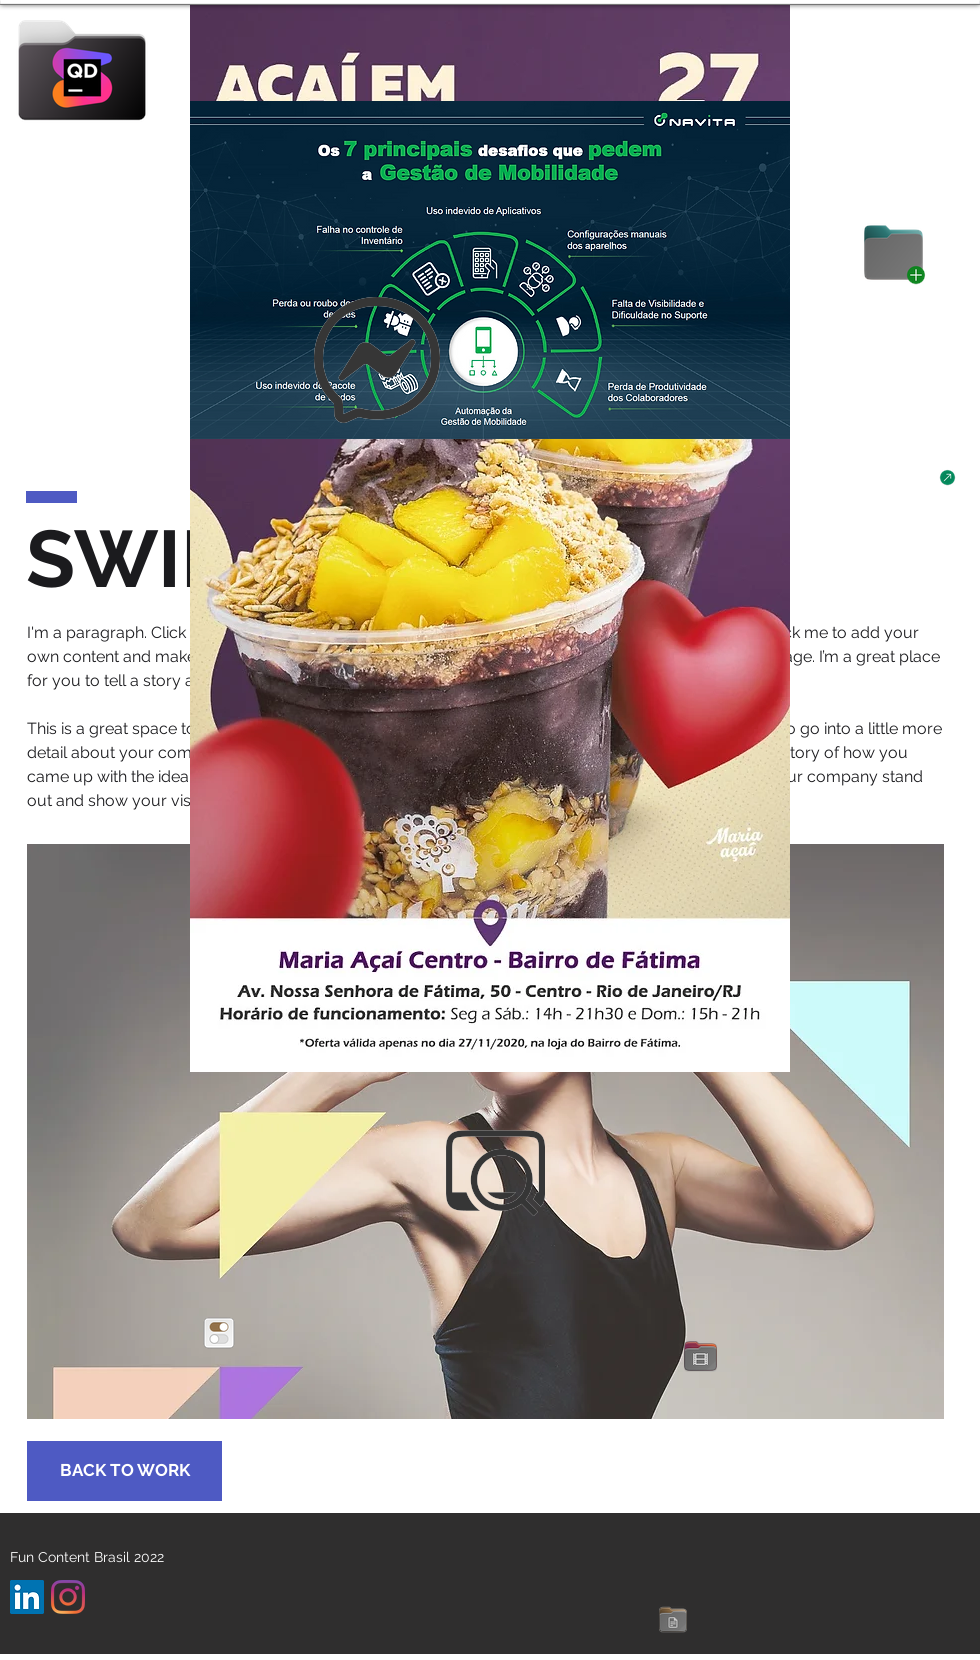 Image resolution: width=980 pixels, height=1660 pixels. What do you see at coordinates (495, 1167) in the screenshot?
I see `open image viewer application` at bounding box center [495, 1167].